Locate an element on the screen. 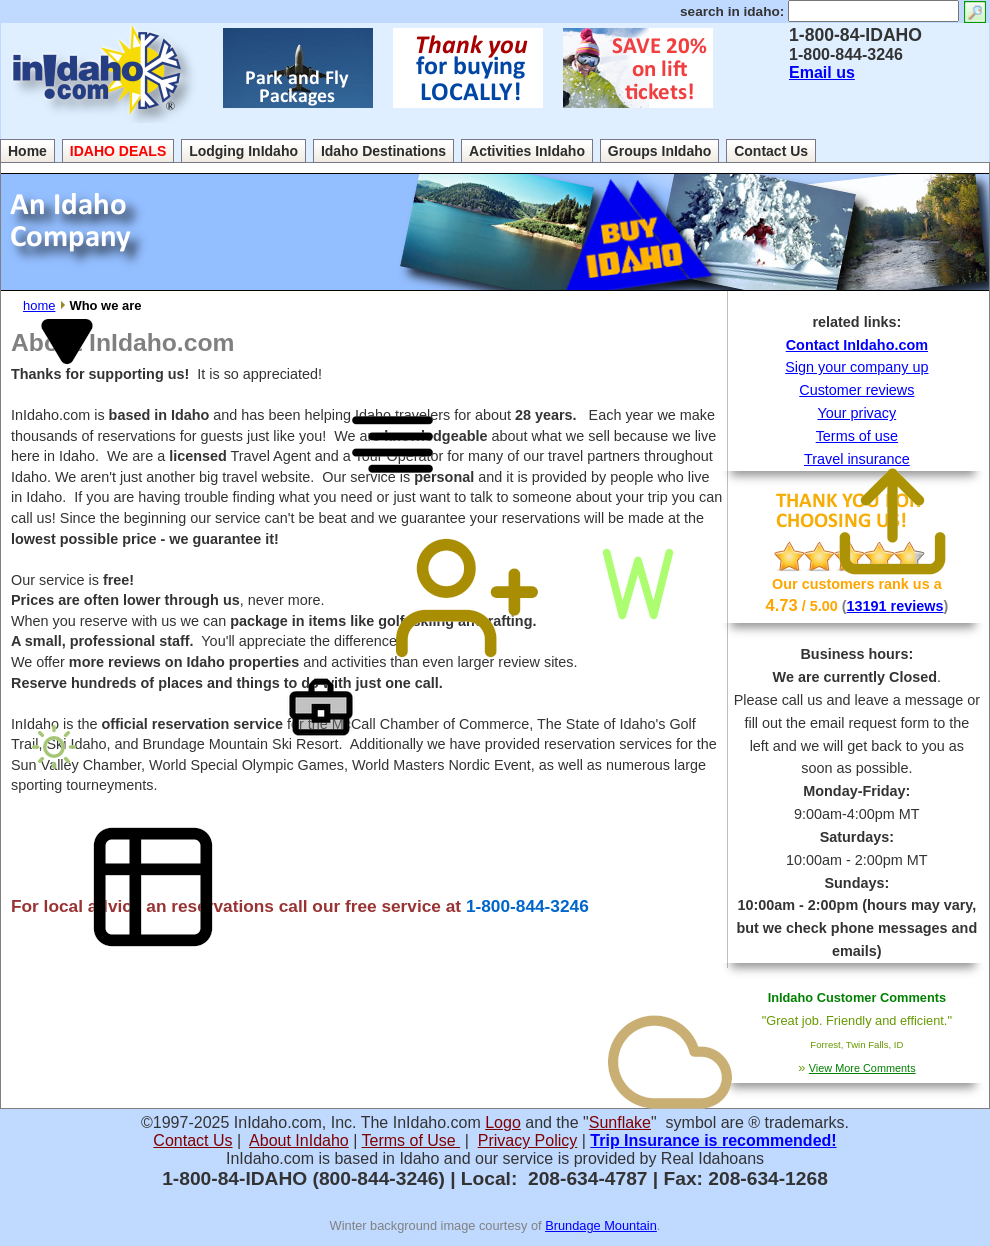  access cloud storage is located at coordinates (670, 1062).